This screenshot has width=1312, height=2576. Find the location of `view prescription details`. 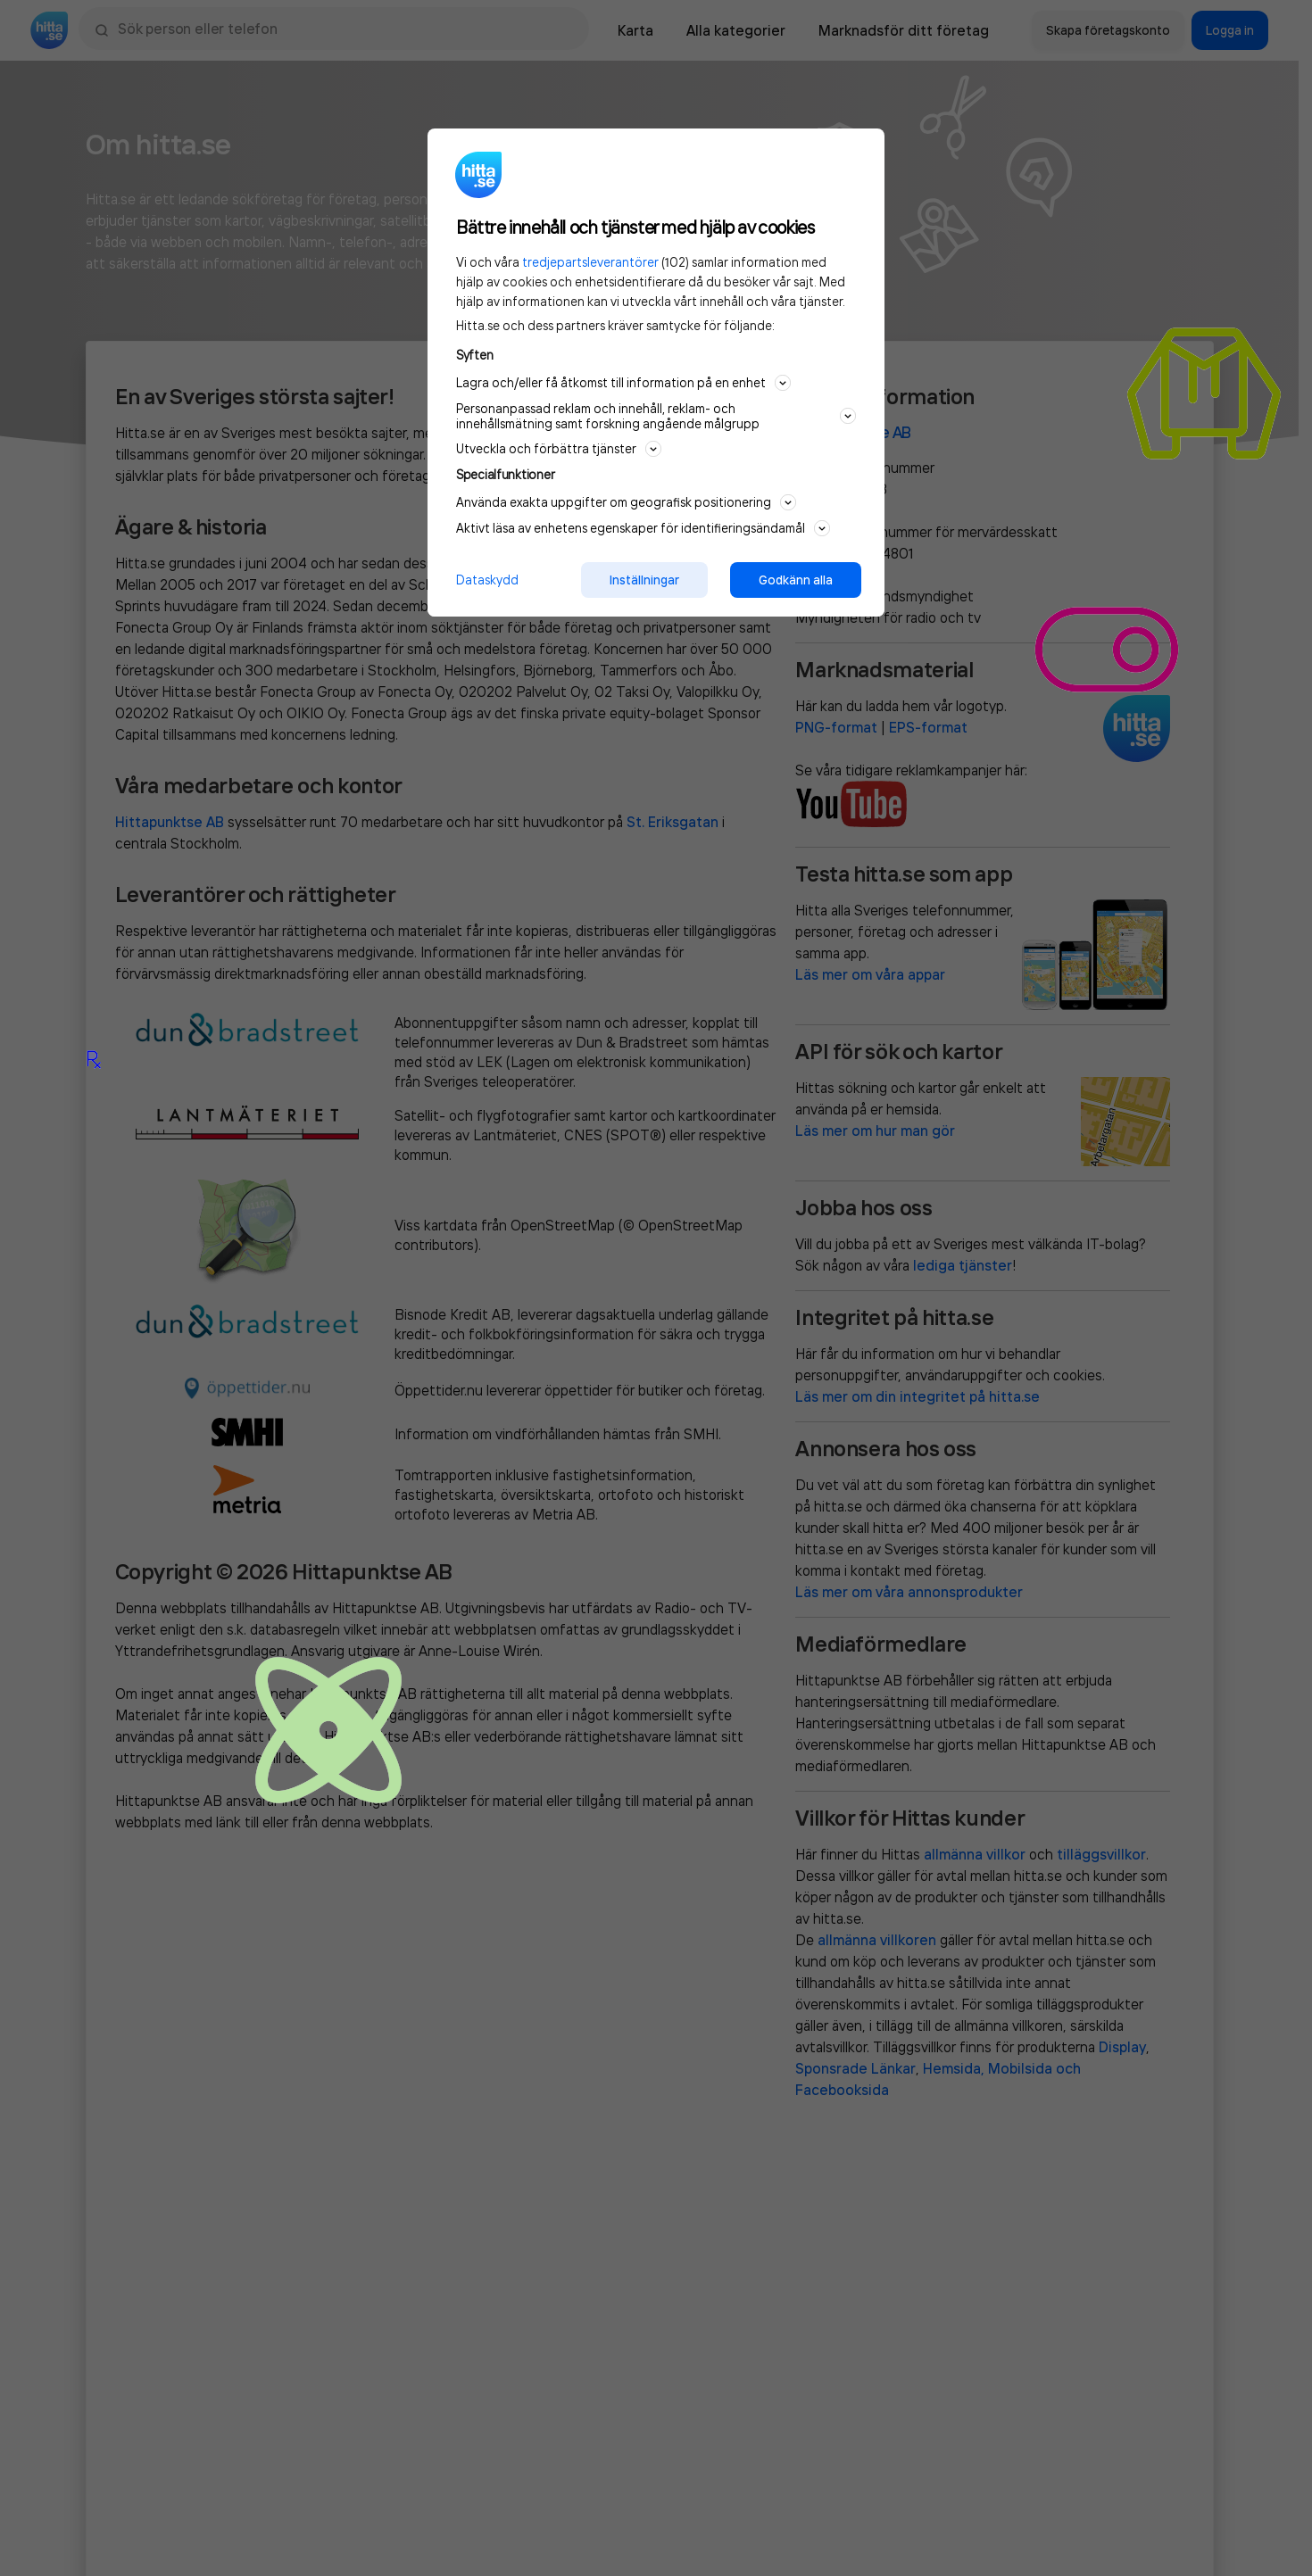

view prescription details is located at coordinates (93, 1059).